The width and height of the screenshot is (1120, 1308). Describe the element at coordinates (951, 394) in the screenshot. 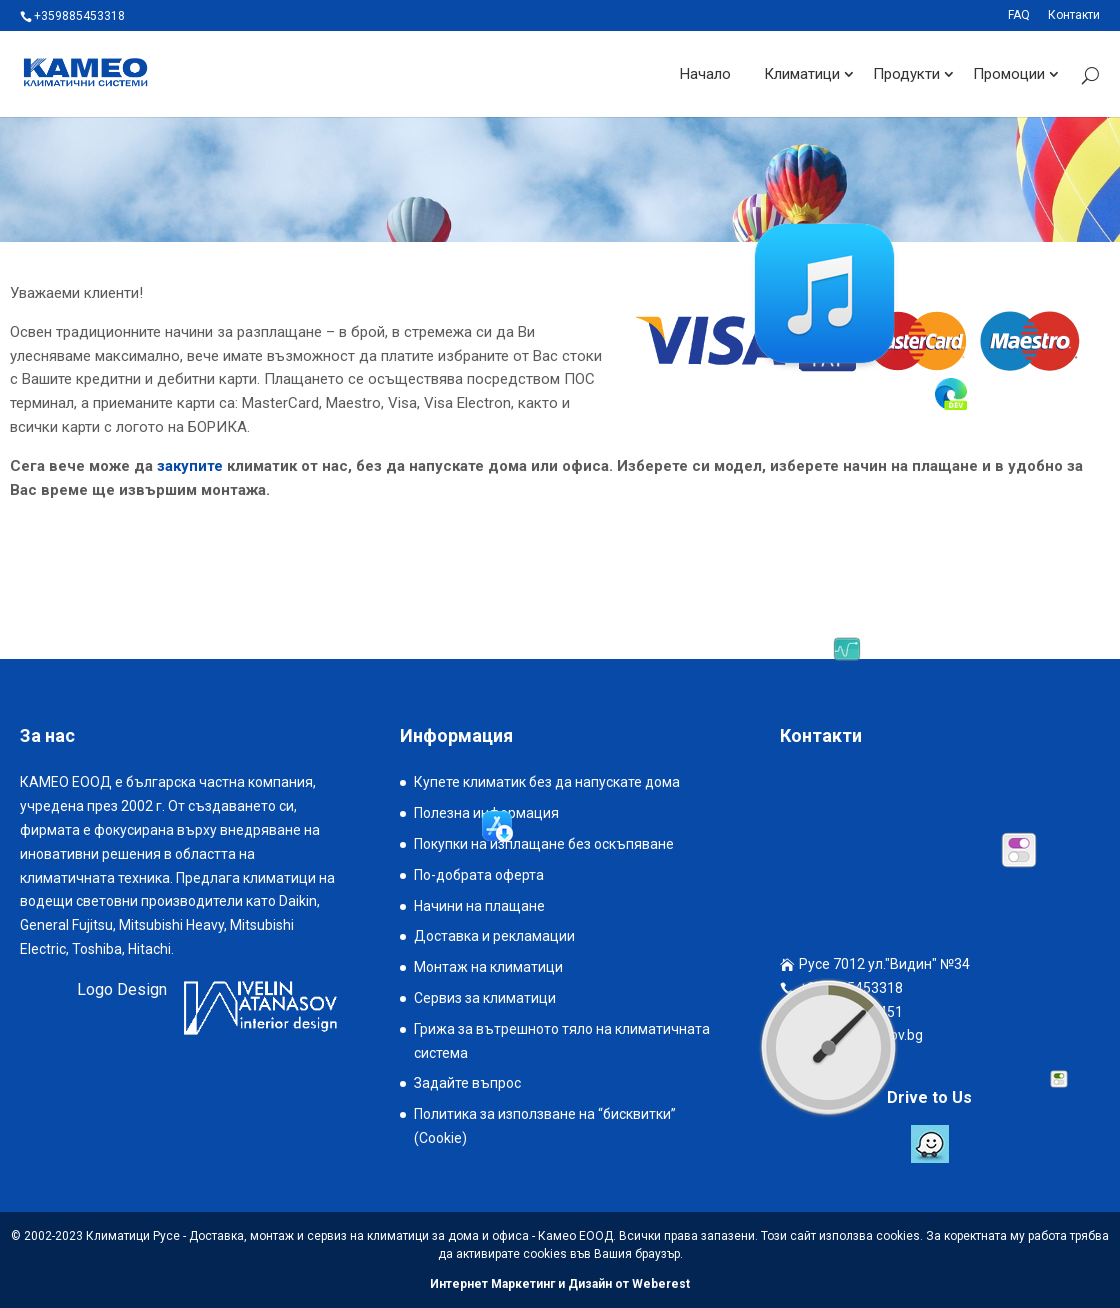

I see `open microsoft edge developer browser` at that location.